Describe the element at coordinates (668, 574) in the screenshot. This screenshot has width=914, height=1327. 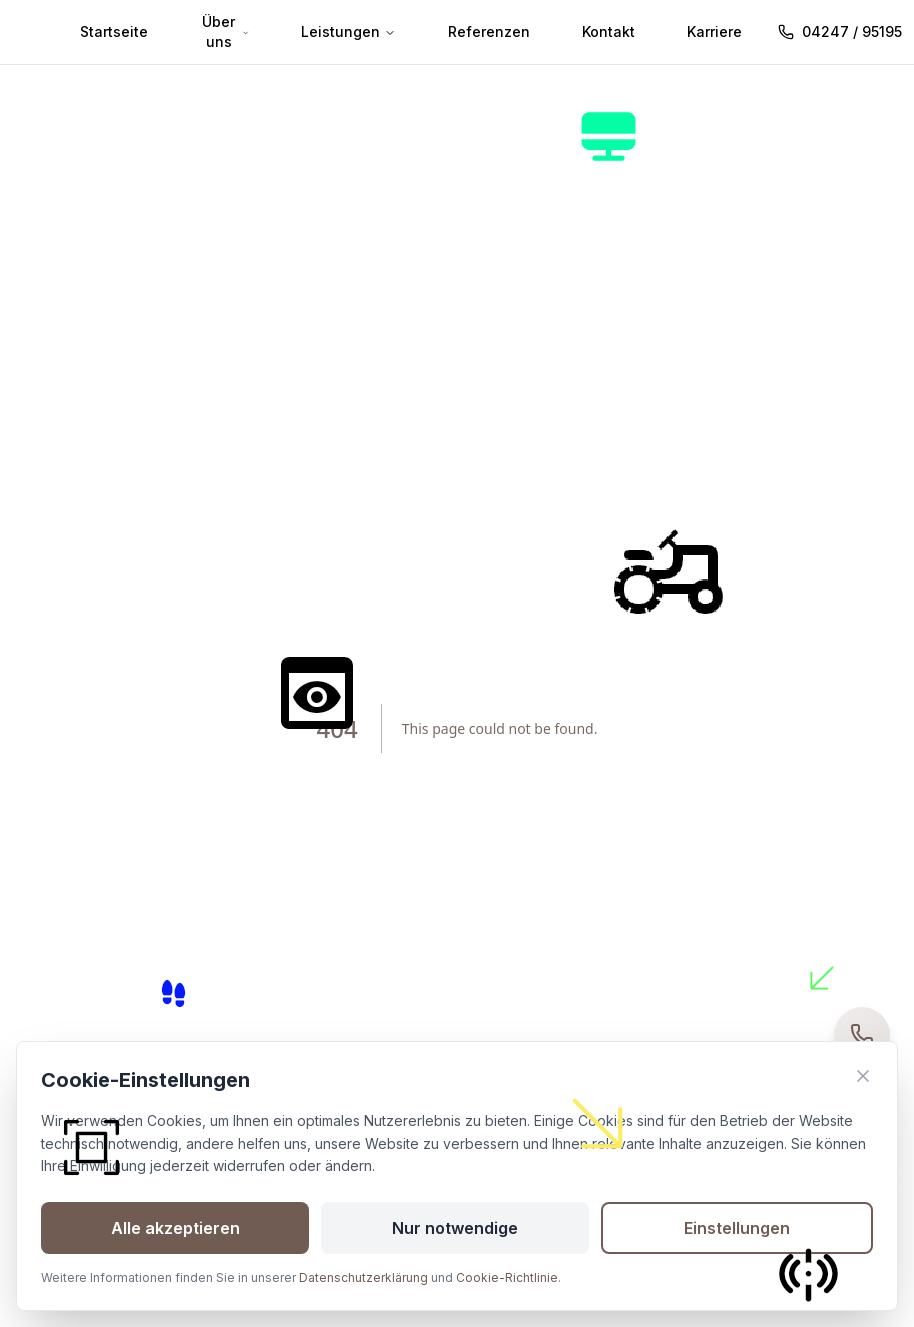
I see `access agriculture or farming features` at that location.